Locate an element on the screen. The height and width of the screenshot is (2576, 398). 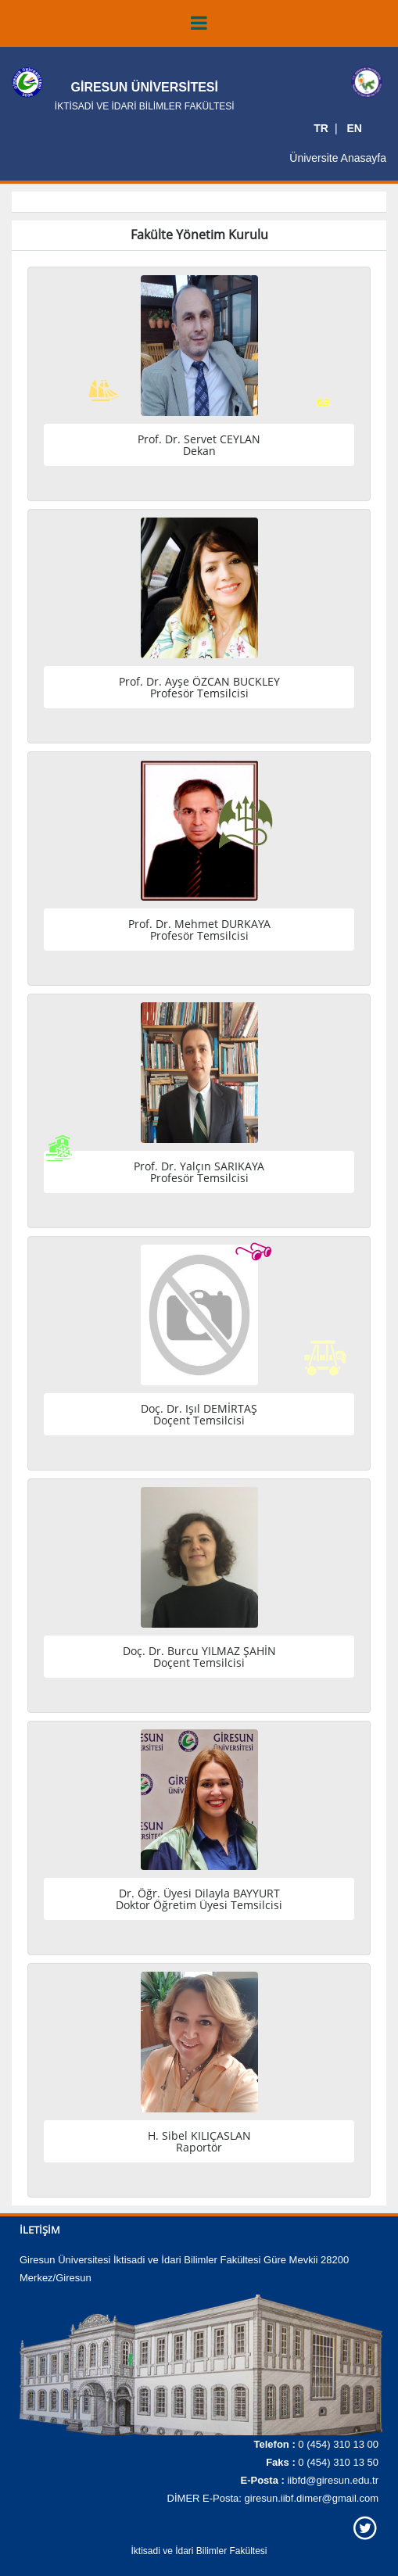
navigate to sailing or boating features is located at coordinates (104, 390).